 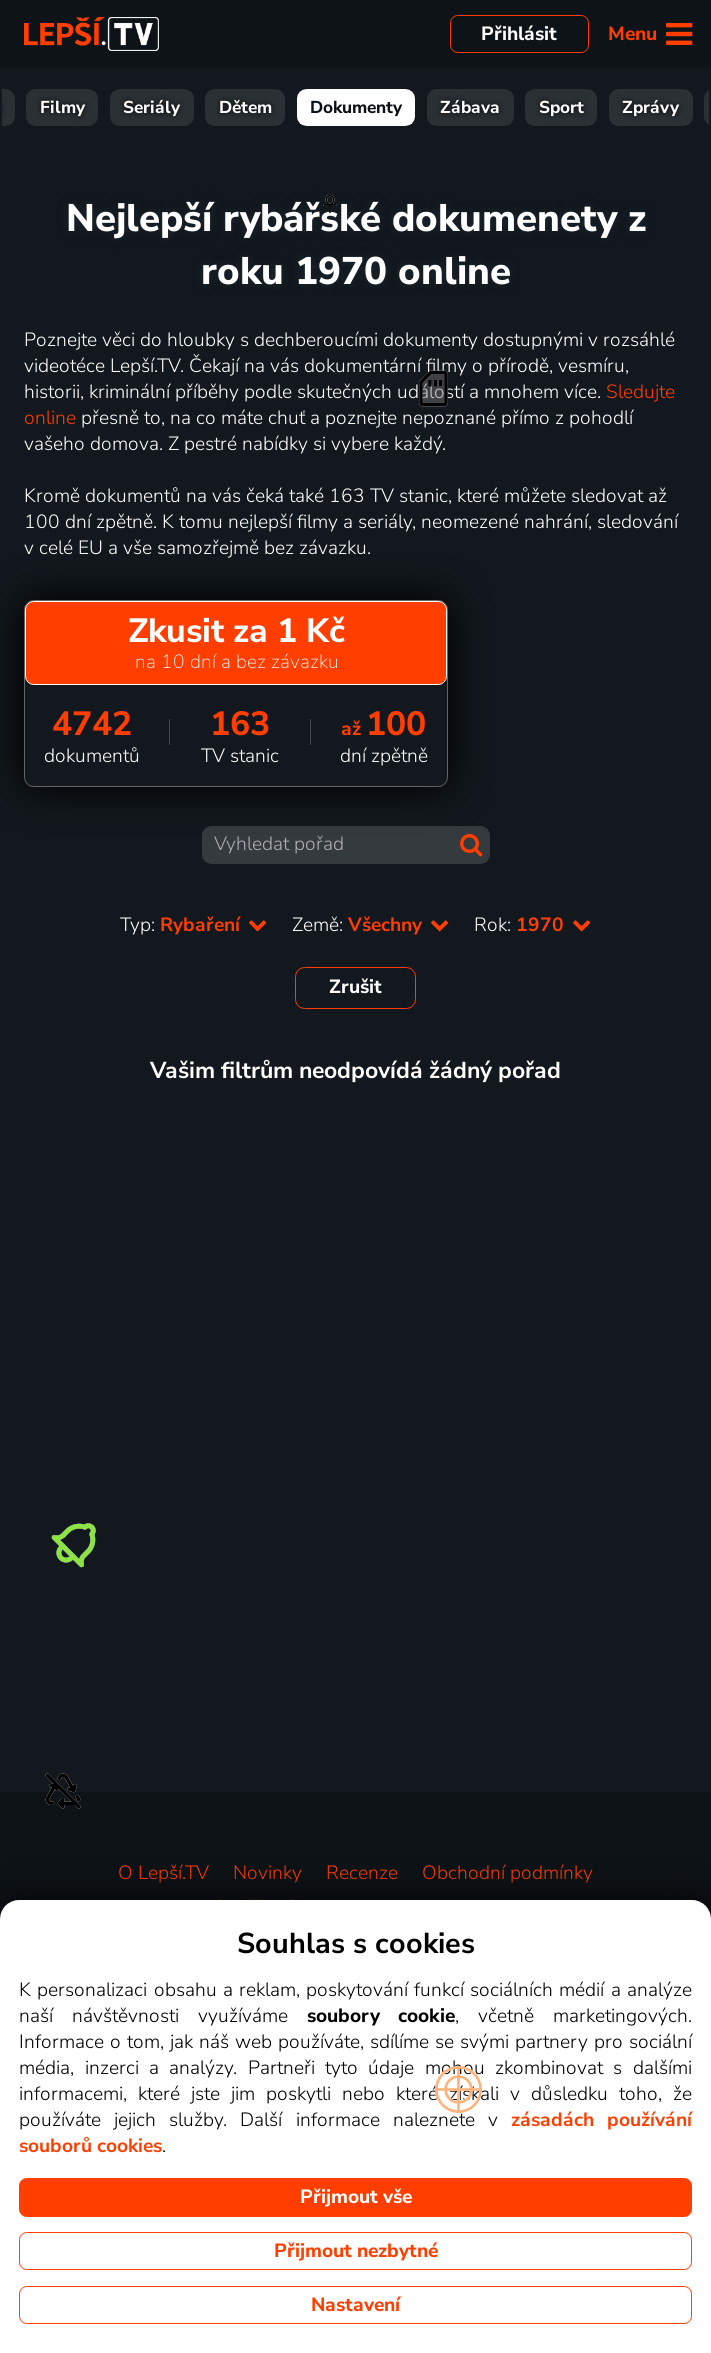 I want to click on recycling unavailable or disabled, so click(x=63, y=1791).